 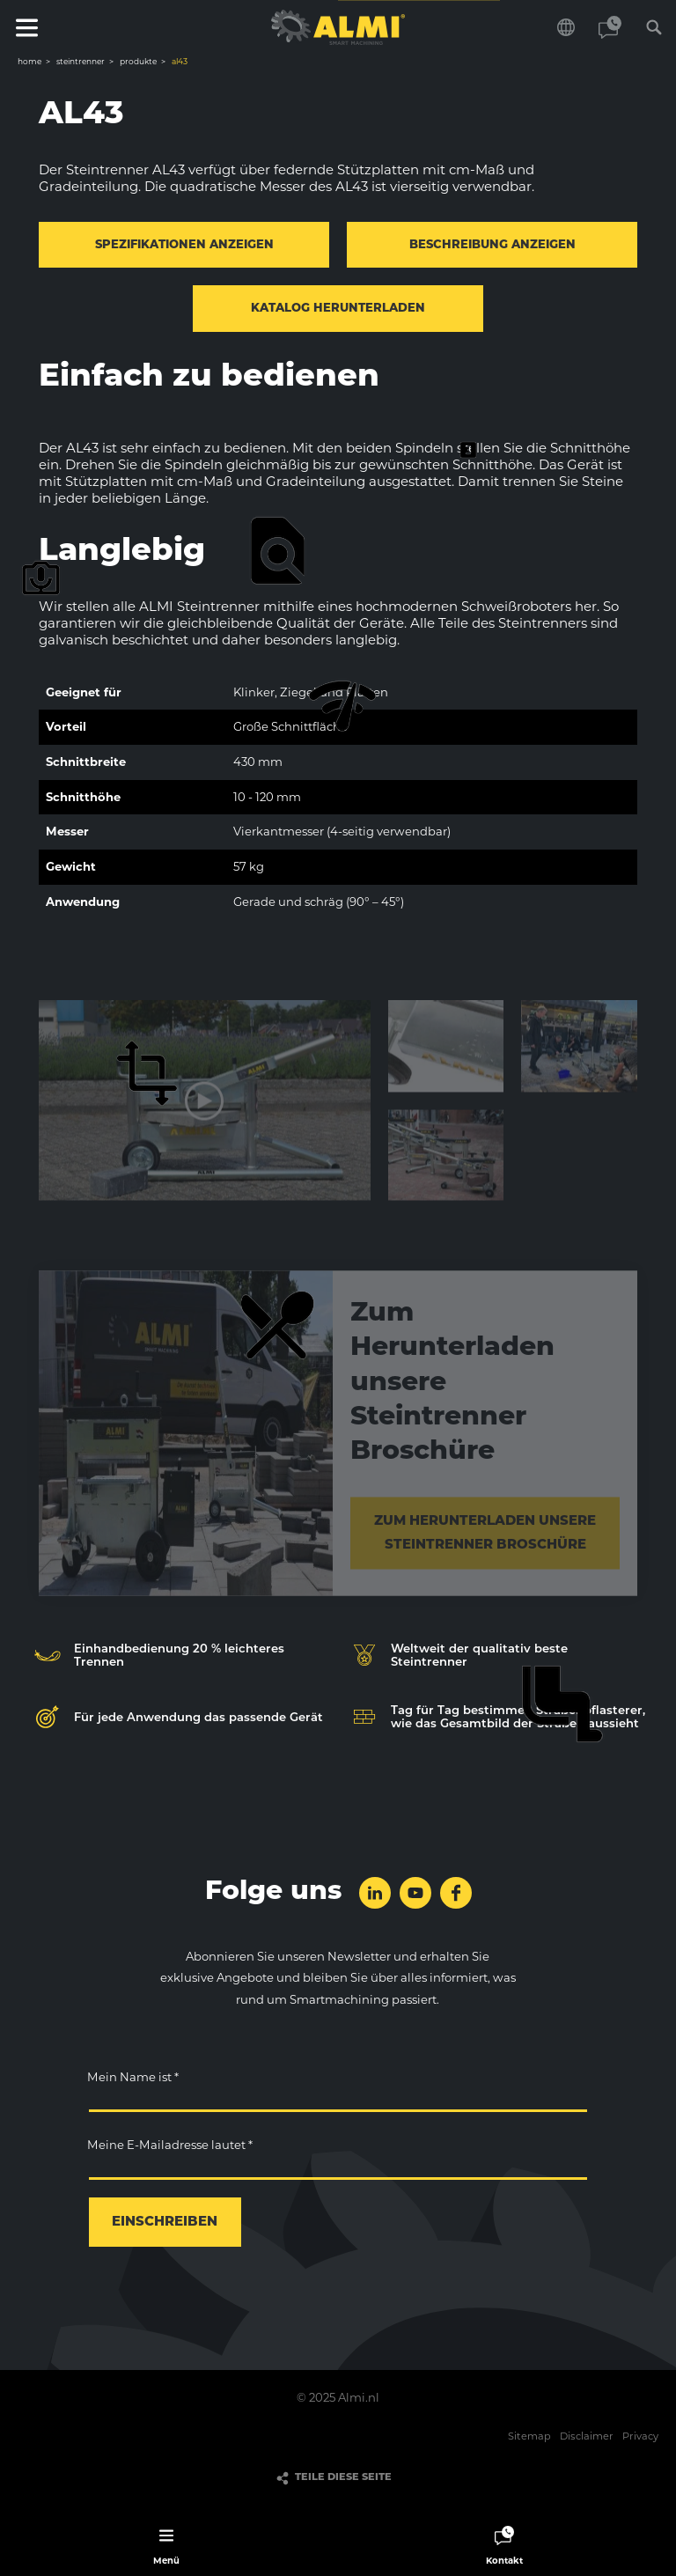 What do you see at coordinates (468, 450) in the screenshot?
I see `step 3 in a multi-step process` at bounding box center [468, 450].